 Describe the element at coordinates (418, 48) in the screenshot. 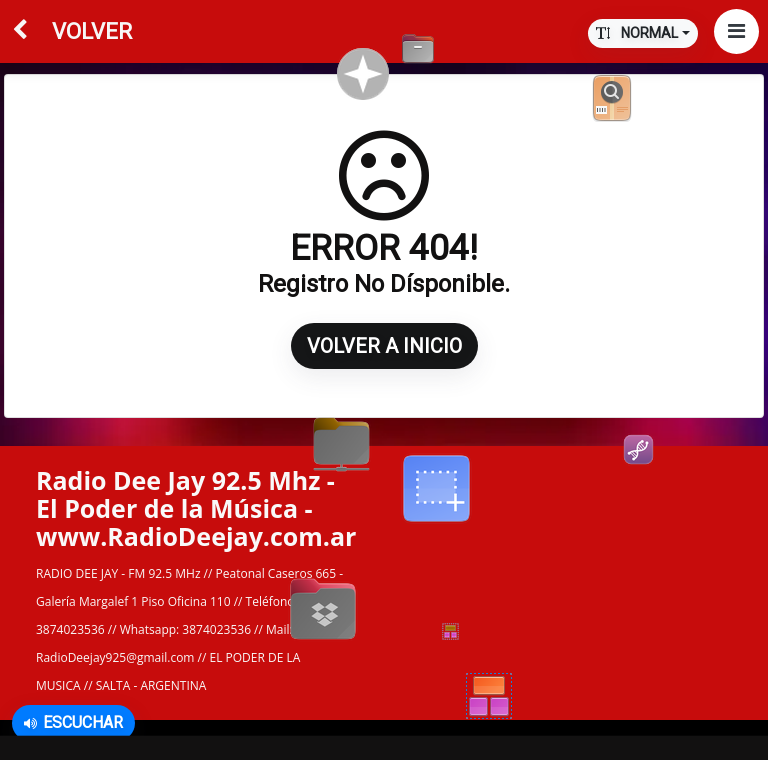

I see `open the file manager application` at that location.